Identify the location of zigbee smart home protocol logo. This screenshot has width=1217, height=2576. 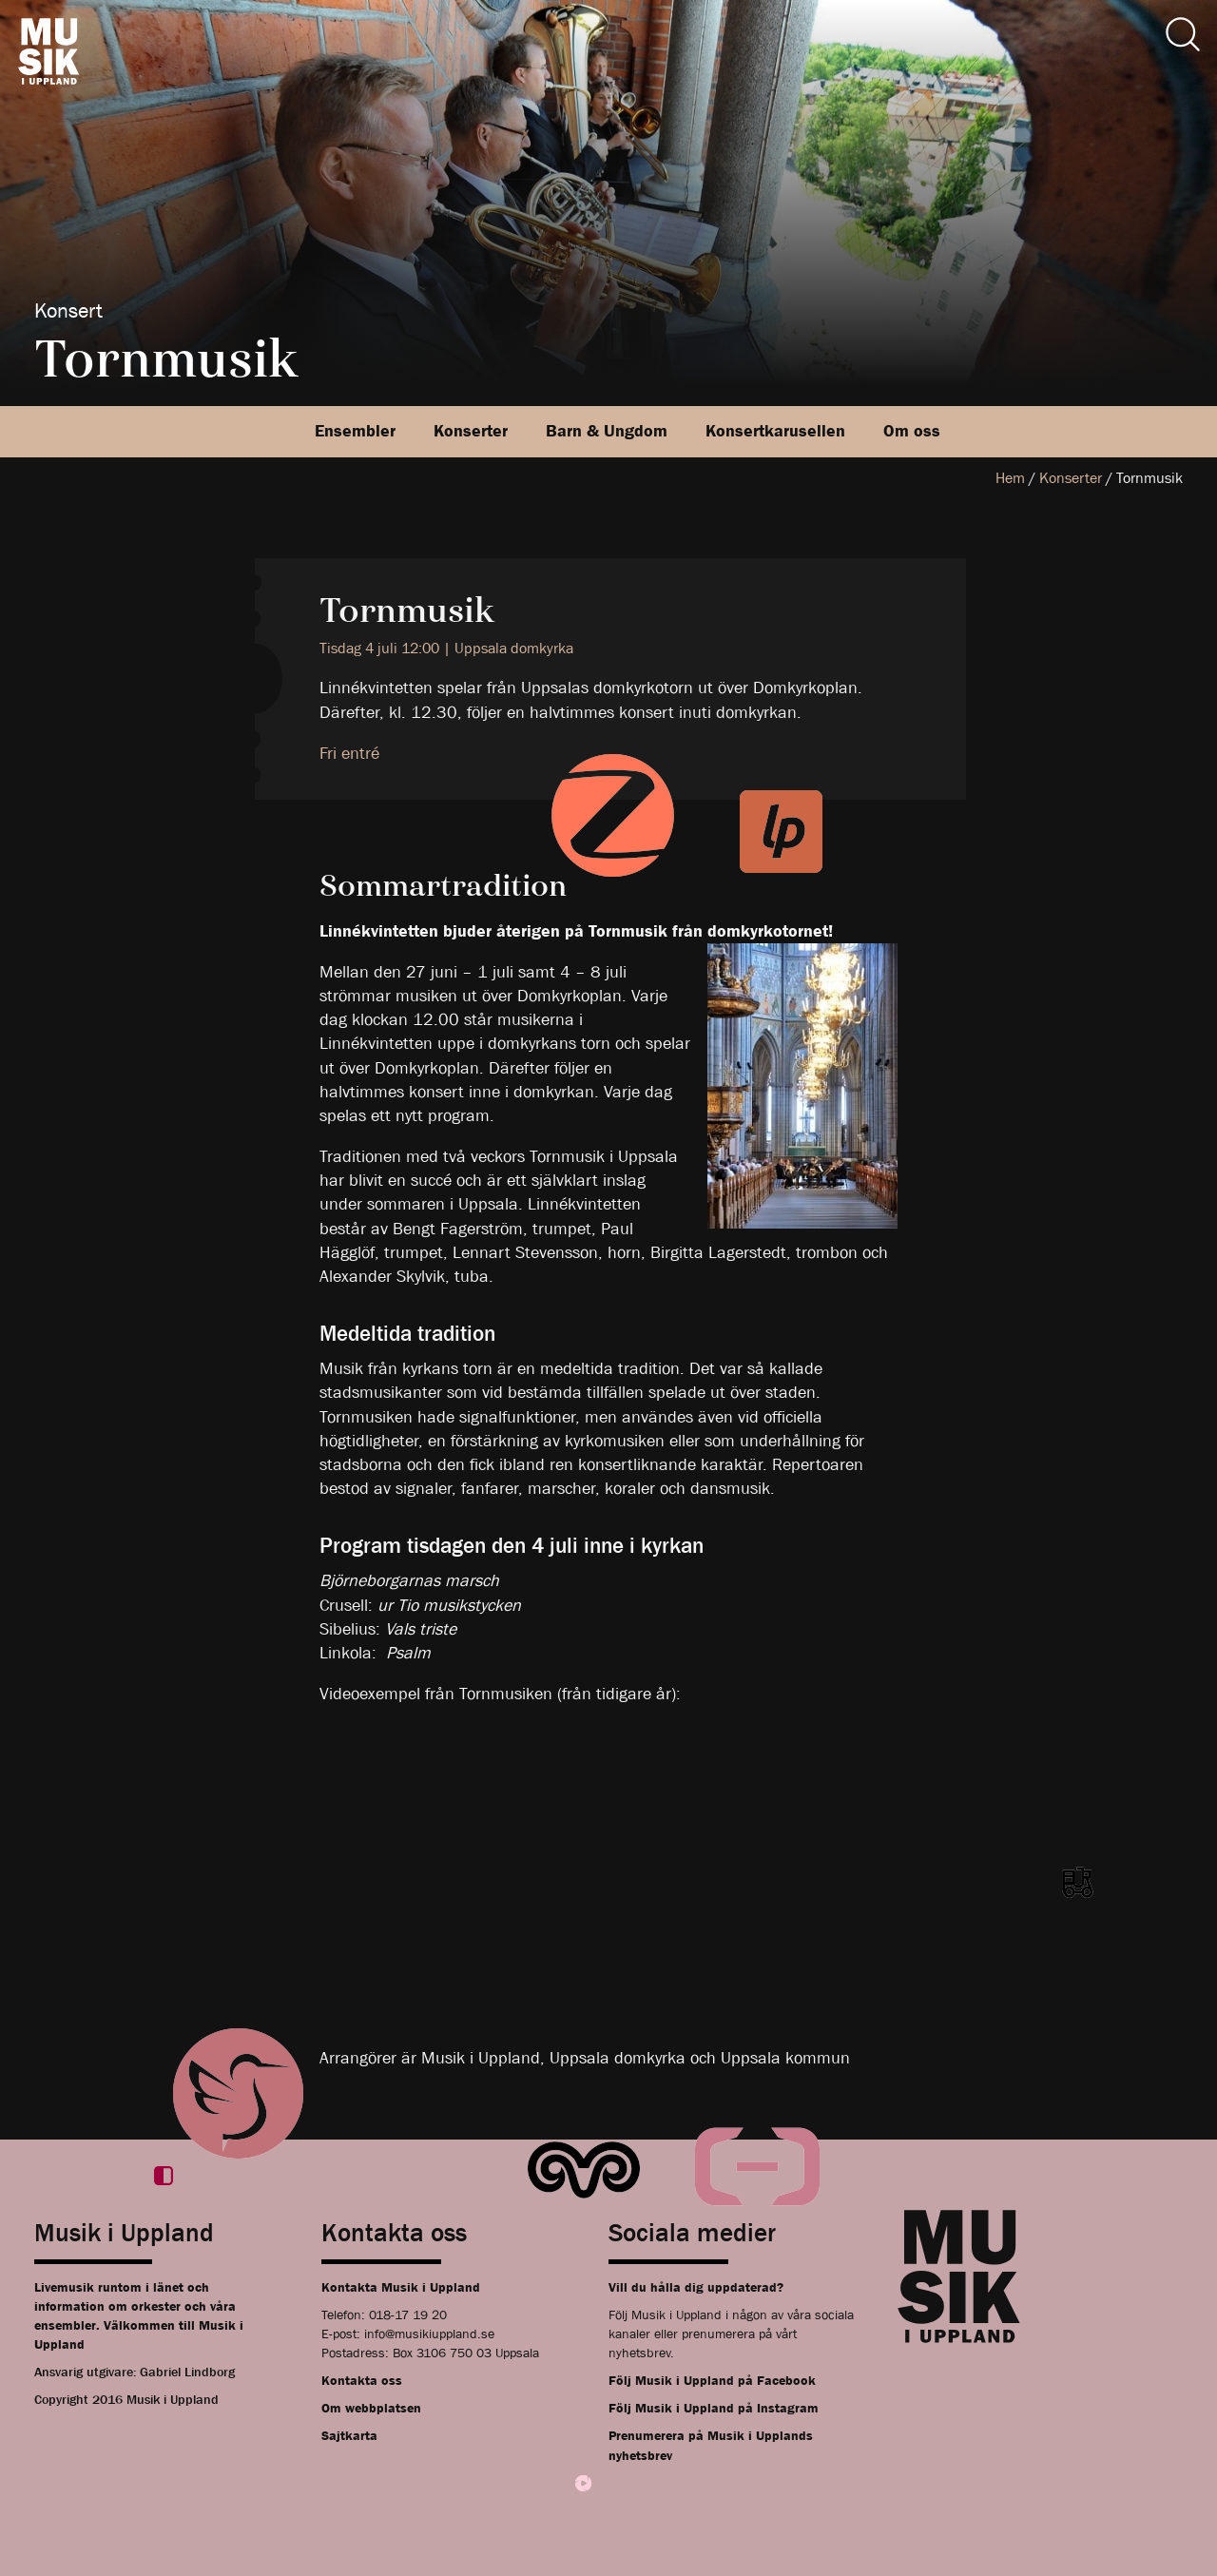
(612, 815).